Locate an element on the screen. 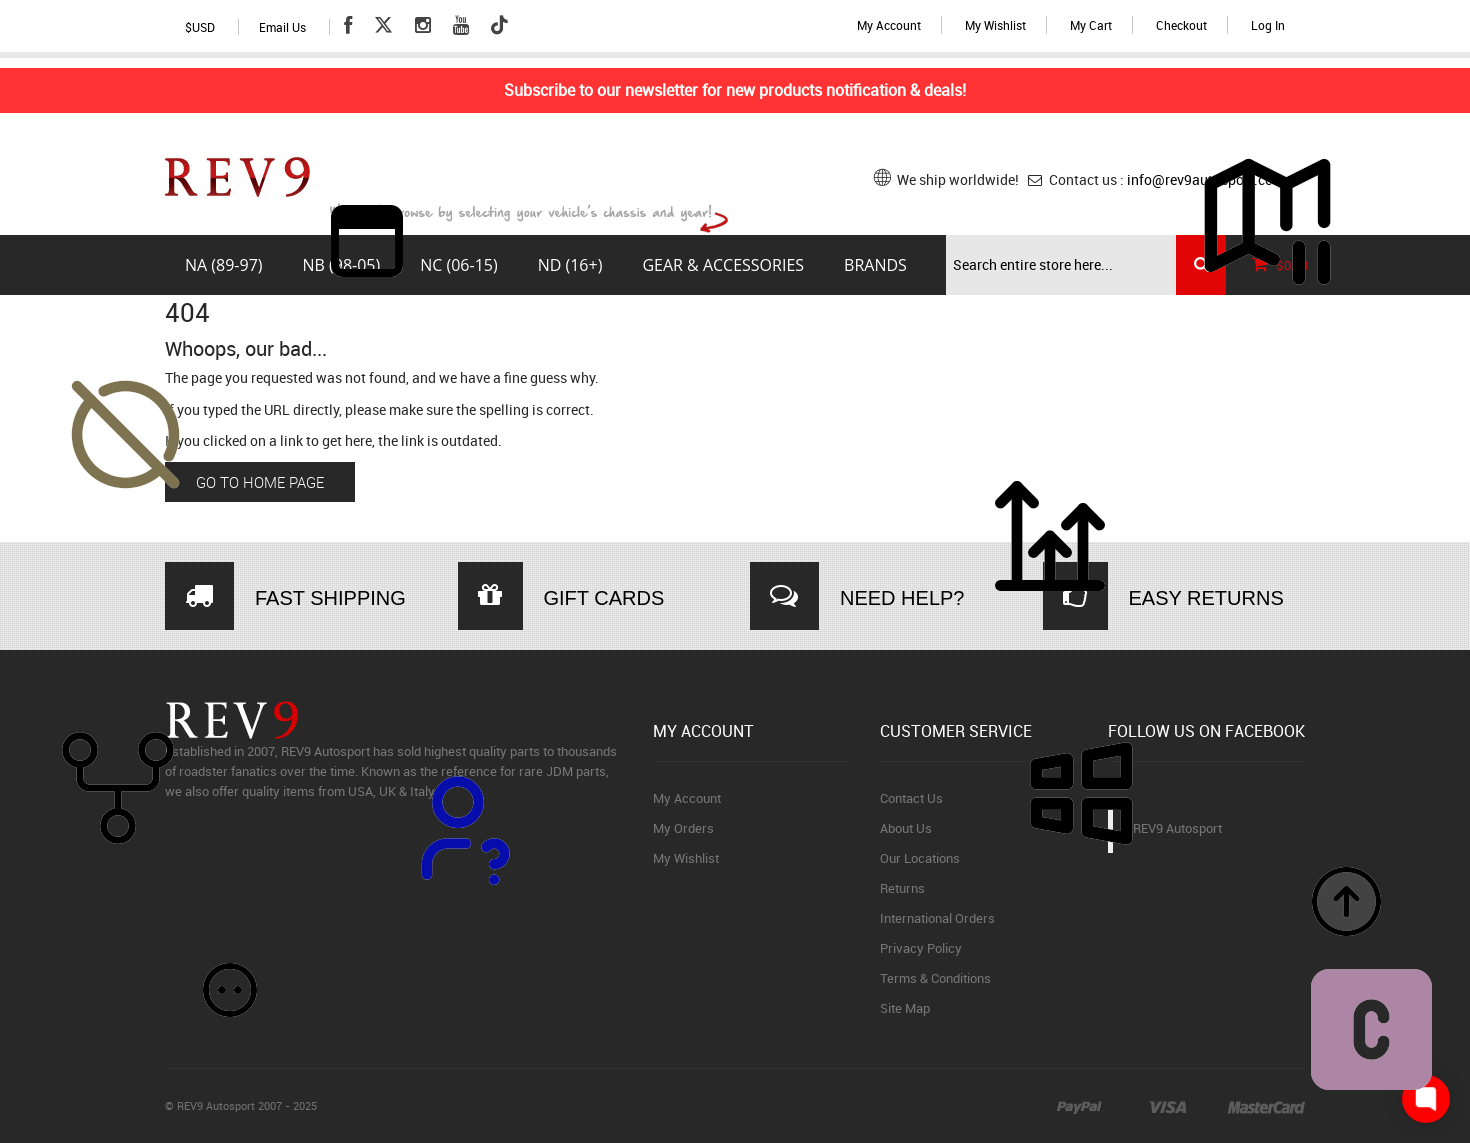 The image size is (1470, 1143). view growth metrics or trending data is located at coordinates (1050, 536).